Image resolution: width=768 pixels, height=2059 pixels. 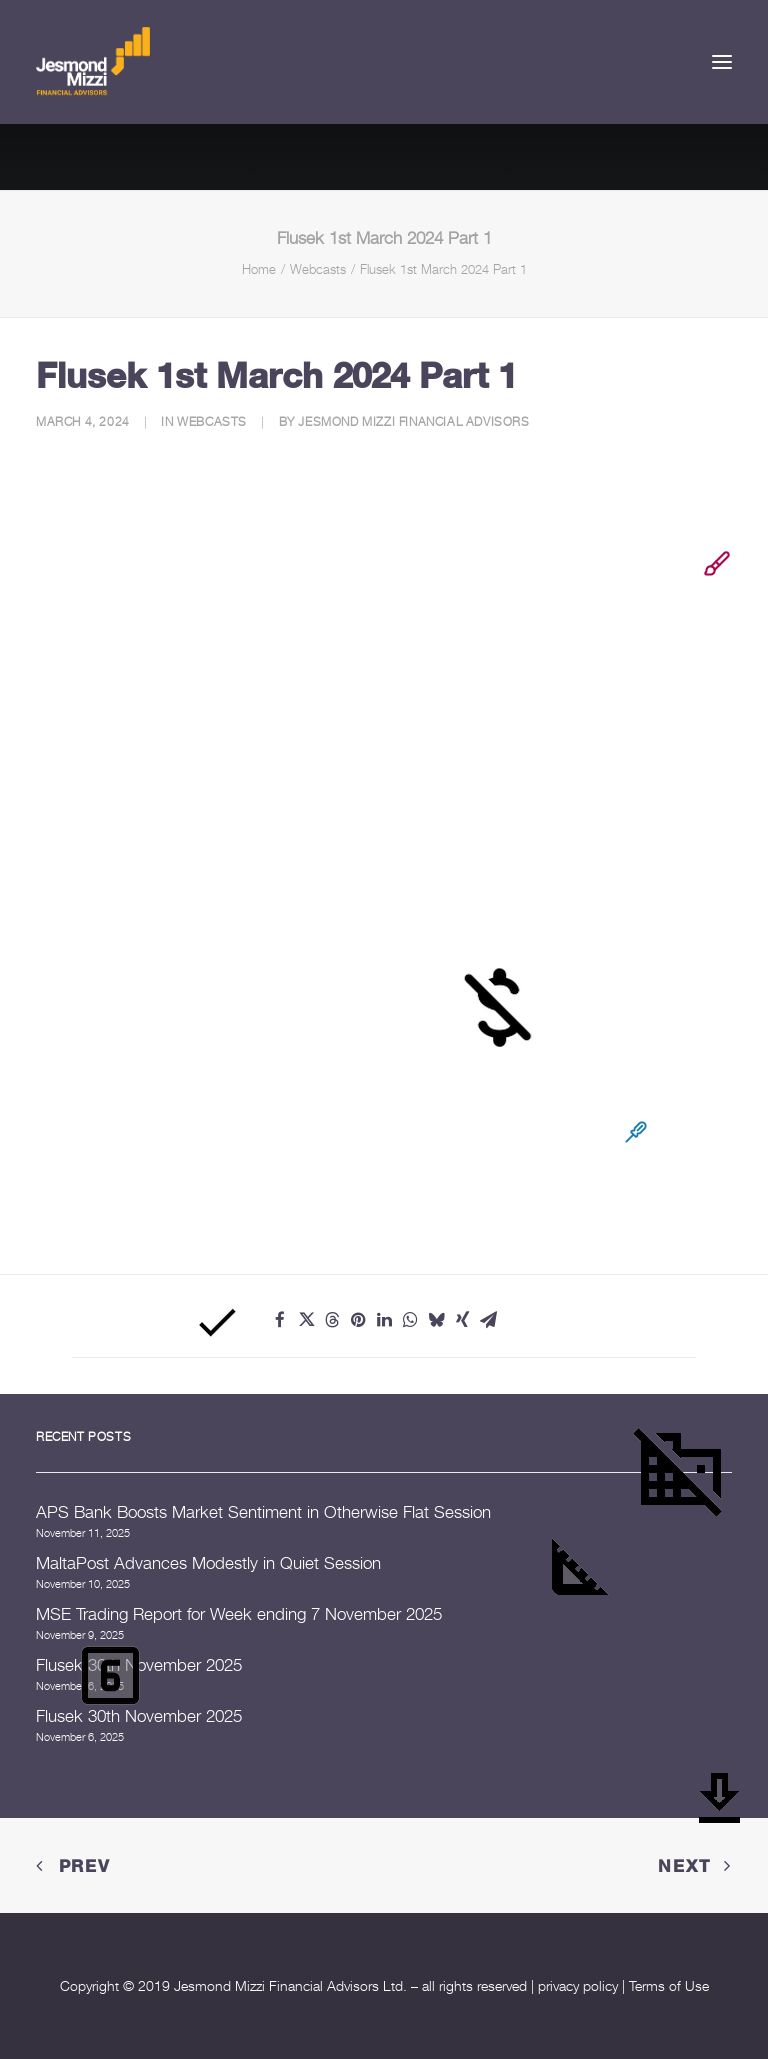 I want to click on indicates no cost or free item, so click(x=497, y=1007).